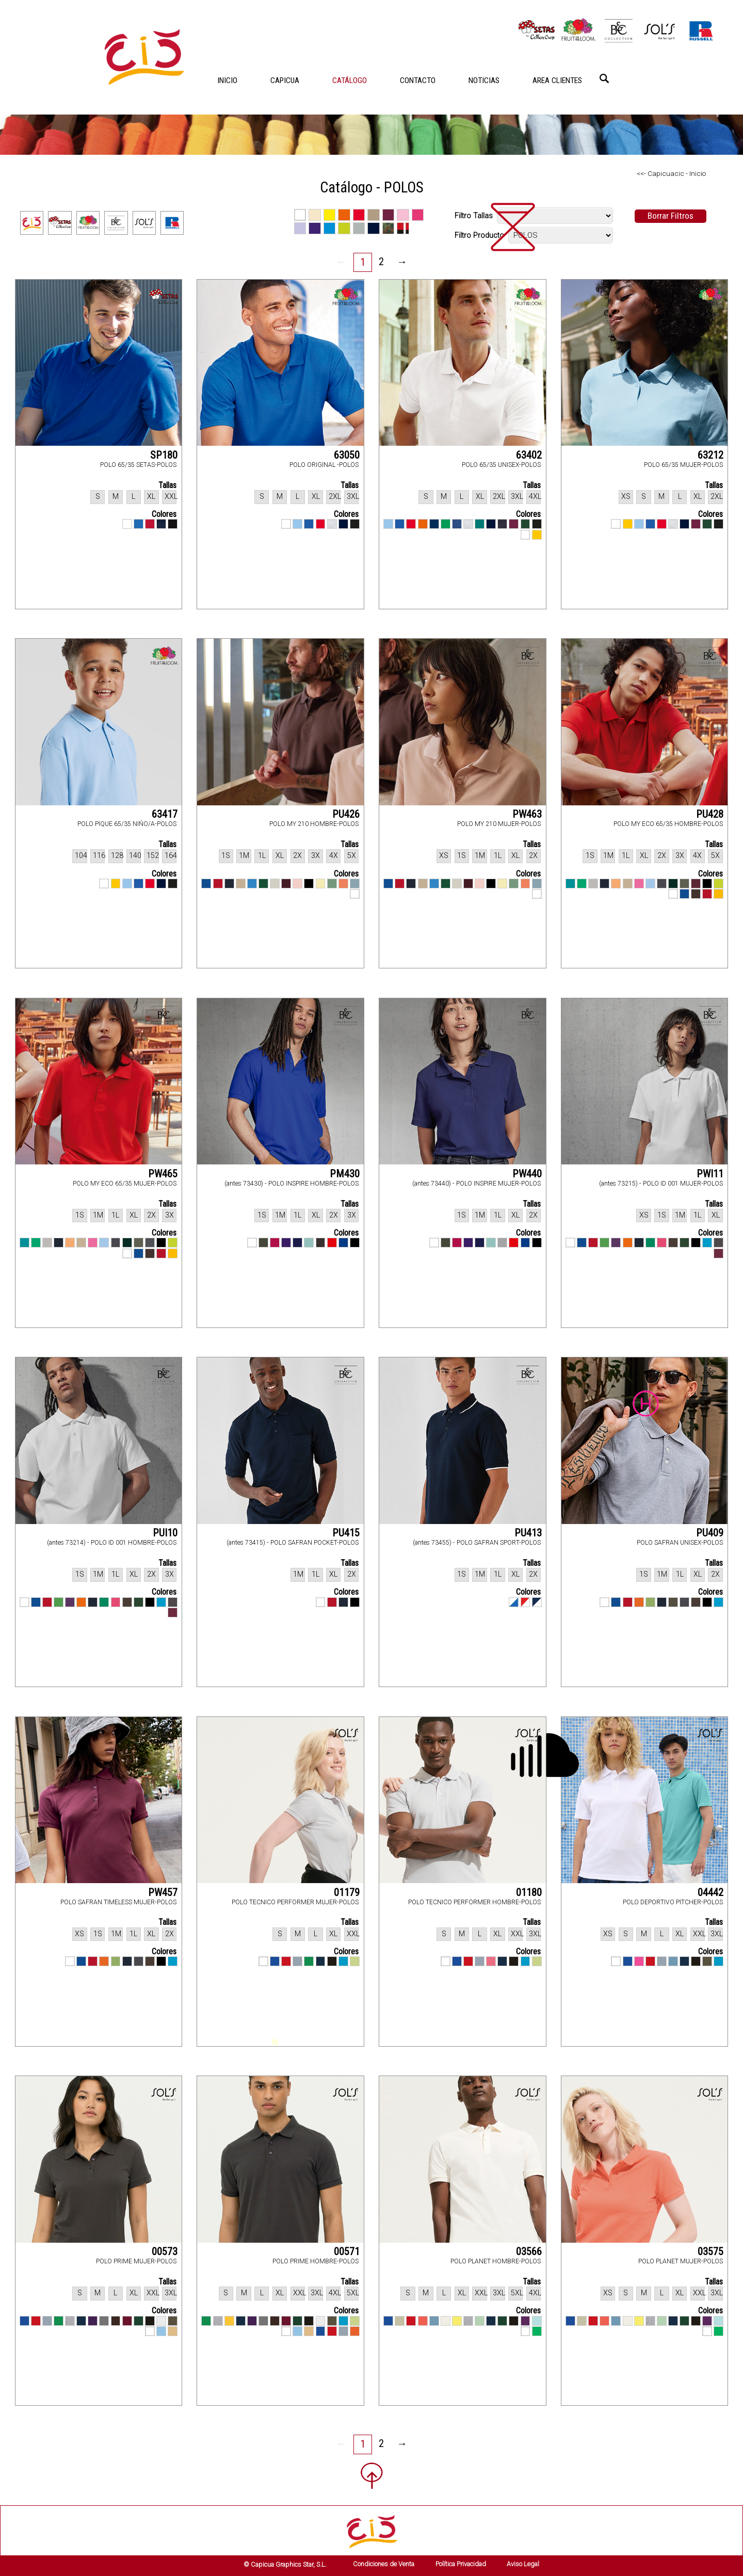 This screenshot has width=743, height=2576. What do you see at coordinates (645, 1403) in the screenshot?
I see `indicates a hospital or helipad location` at bounding box center [645, 1403].